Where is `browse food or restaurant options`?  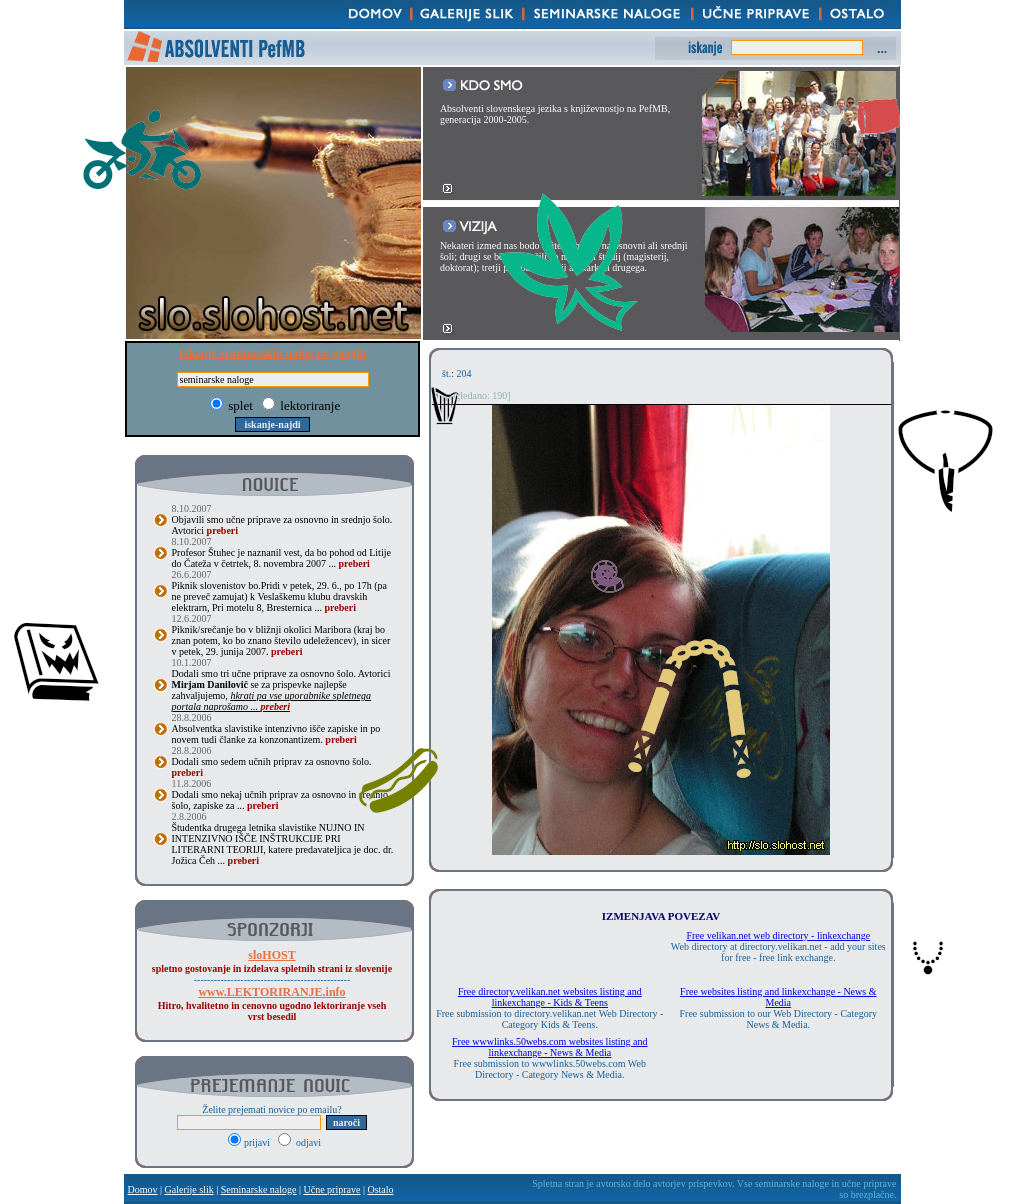
browse food or restaurant options is located at coordinates (398, 780).